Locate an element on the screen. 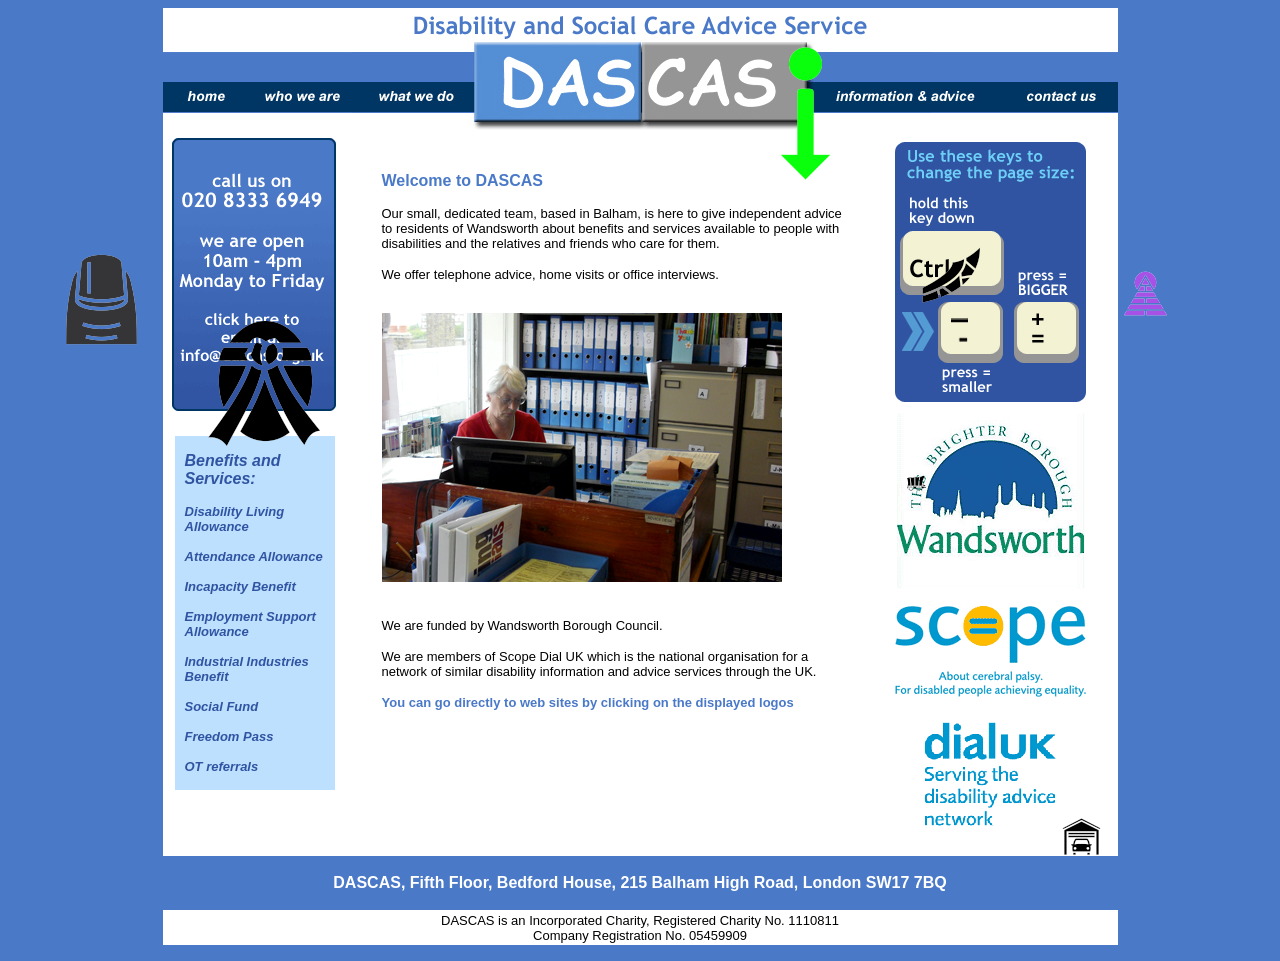 This screenshot has width=1280, height=961. view historical landmarks or monuments is located at coordinates (1145, 293).